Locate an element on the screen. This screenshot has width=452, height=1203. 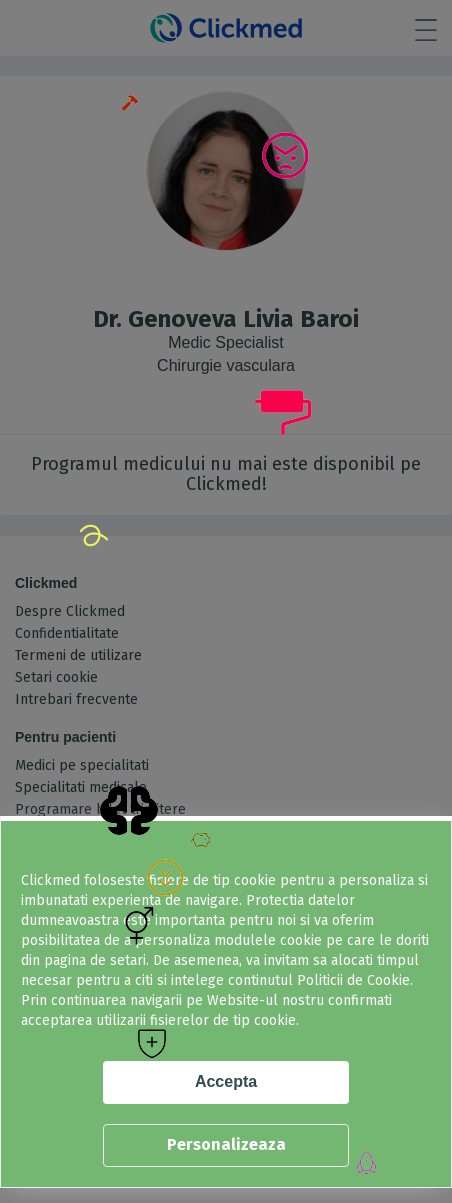
customize theme or appearance settings is located at coordinates (283, 409).